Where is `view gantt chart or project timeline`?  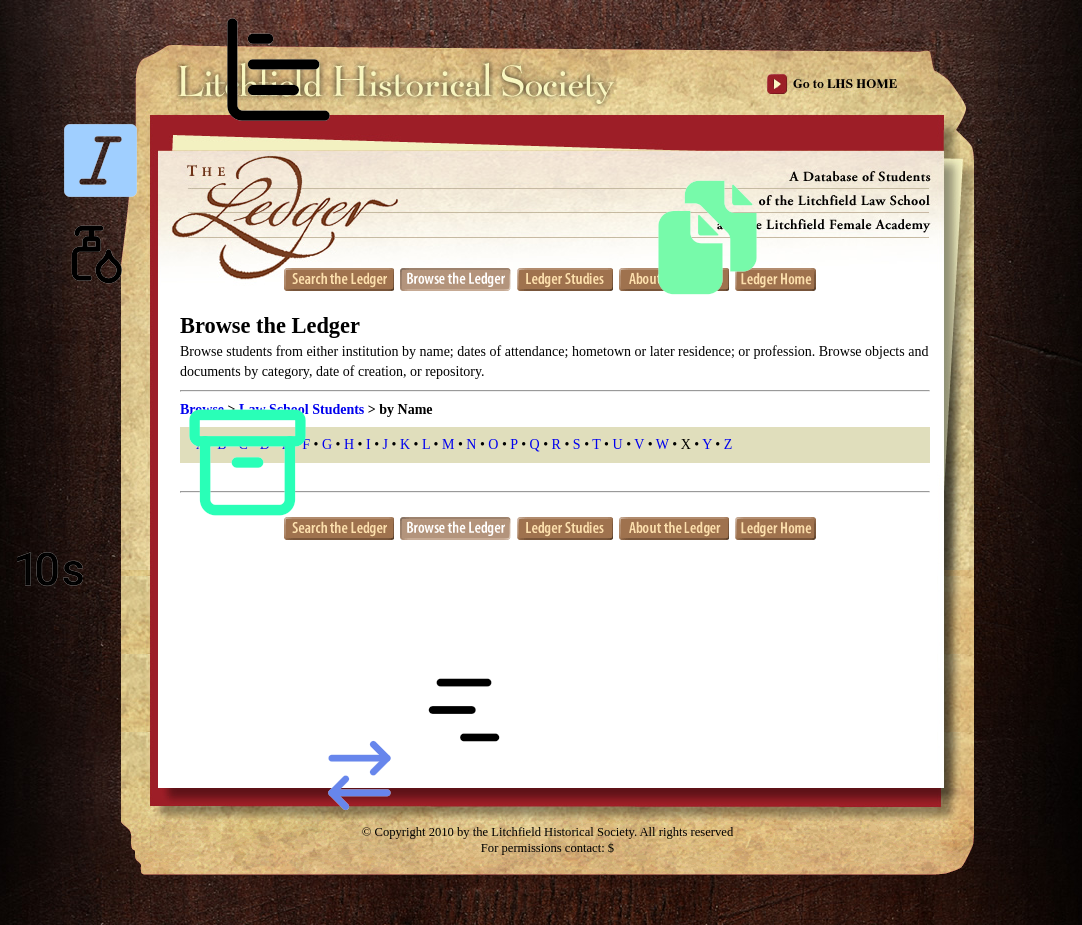 view gantt chart or project timeline is located at coordinates (464, 710).